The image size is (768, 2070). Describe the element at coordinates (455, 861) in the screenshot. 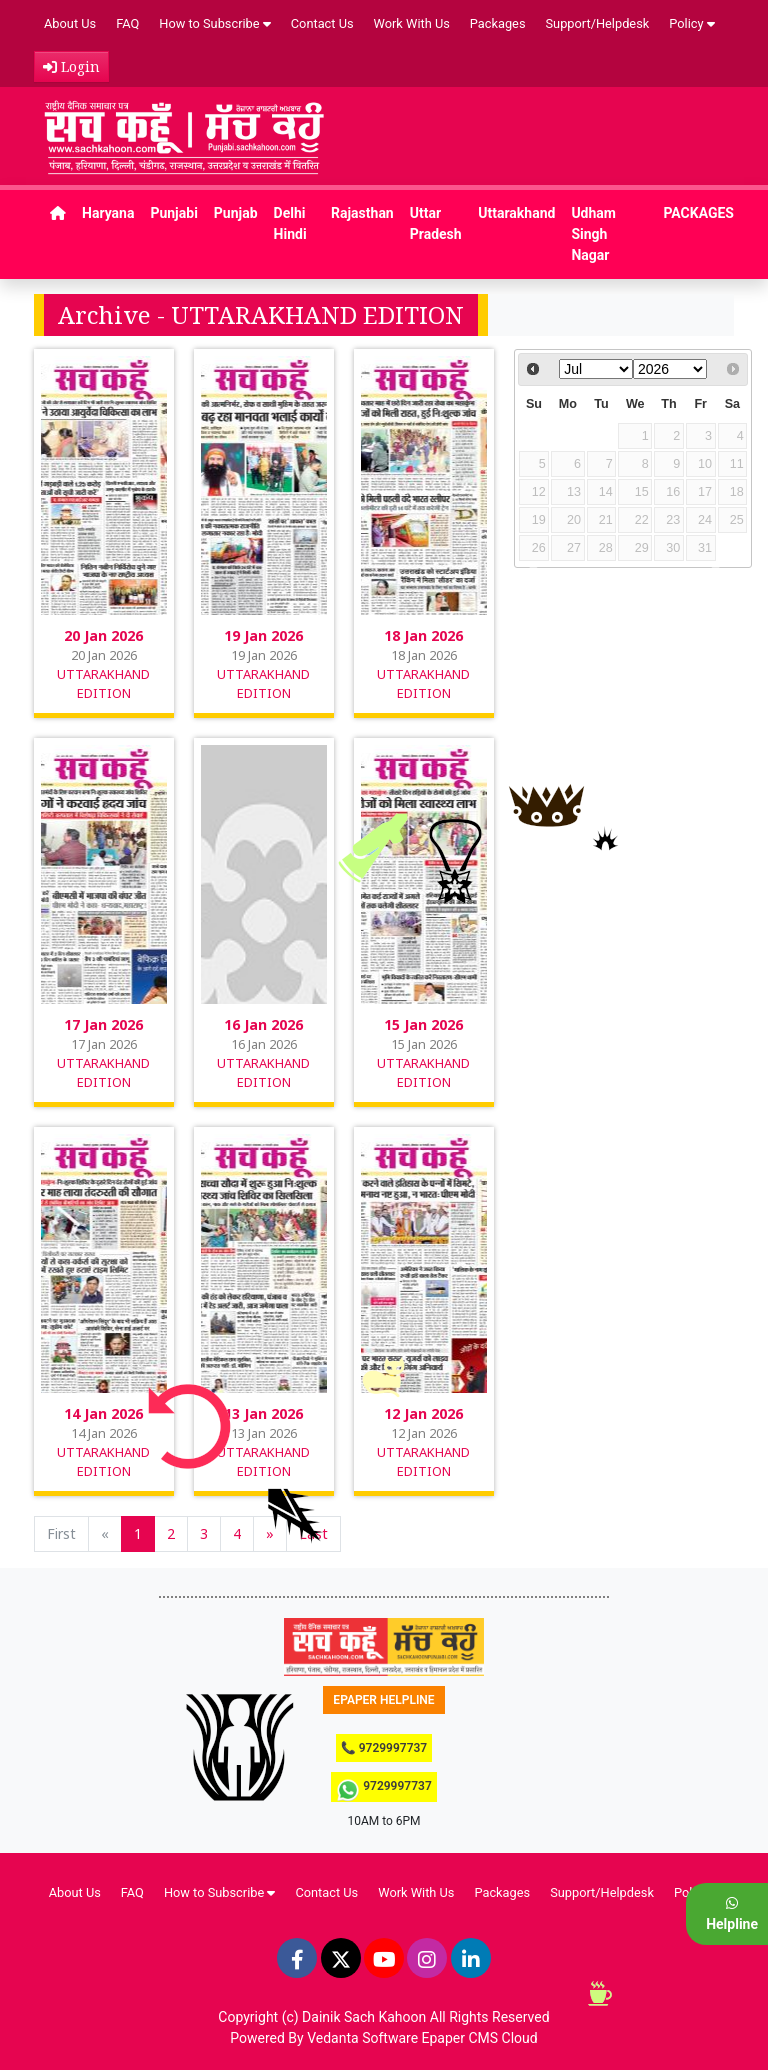

I see `browse jewelry or accessories` at that location.